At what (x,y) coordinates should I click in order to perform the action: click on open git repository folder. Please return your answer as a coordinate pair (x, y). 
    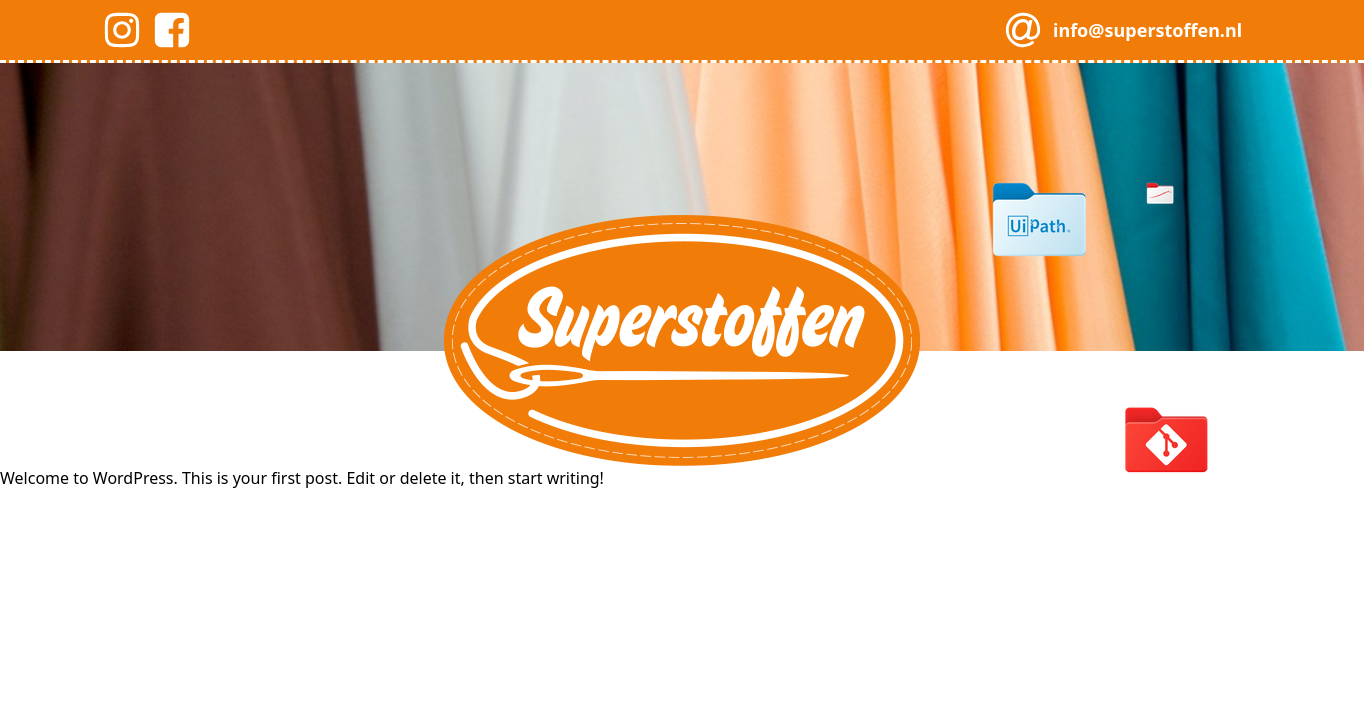
    Looking at the image, I should click on (1166, 442).